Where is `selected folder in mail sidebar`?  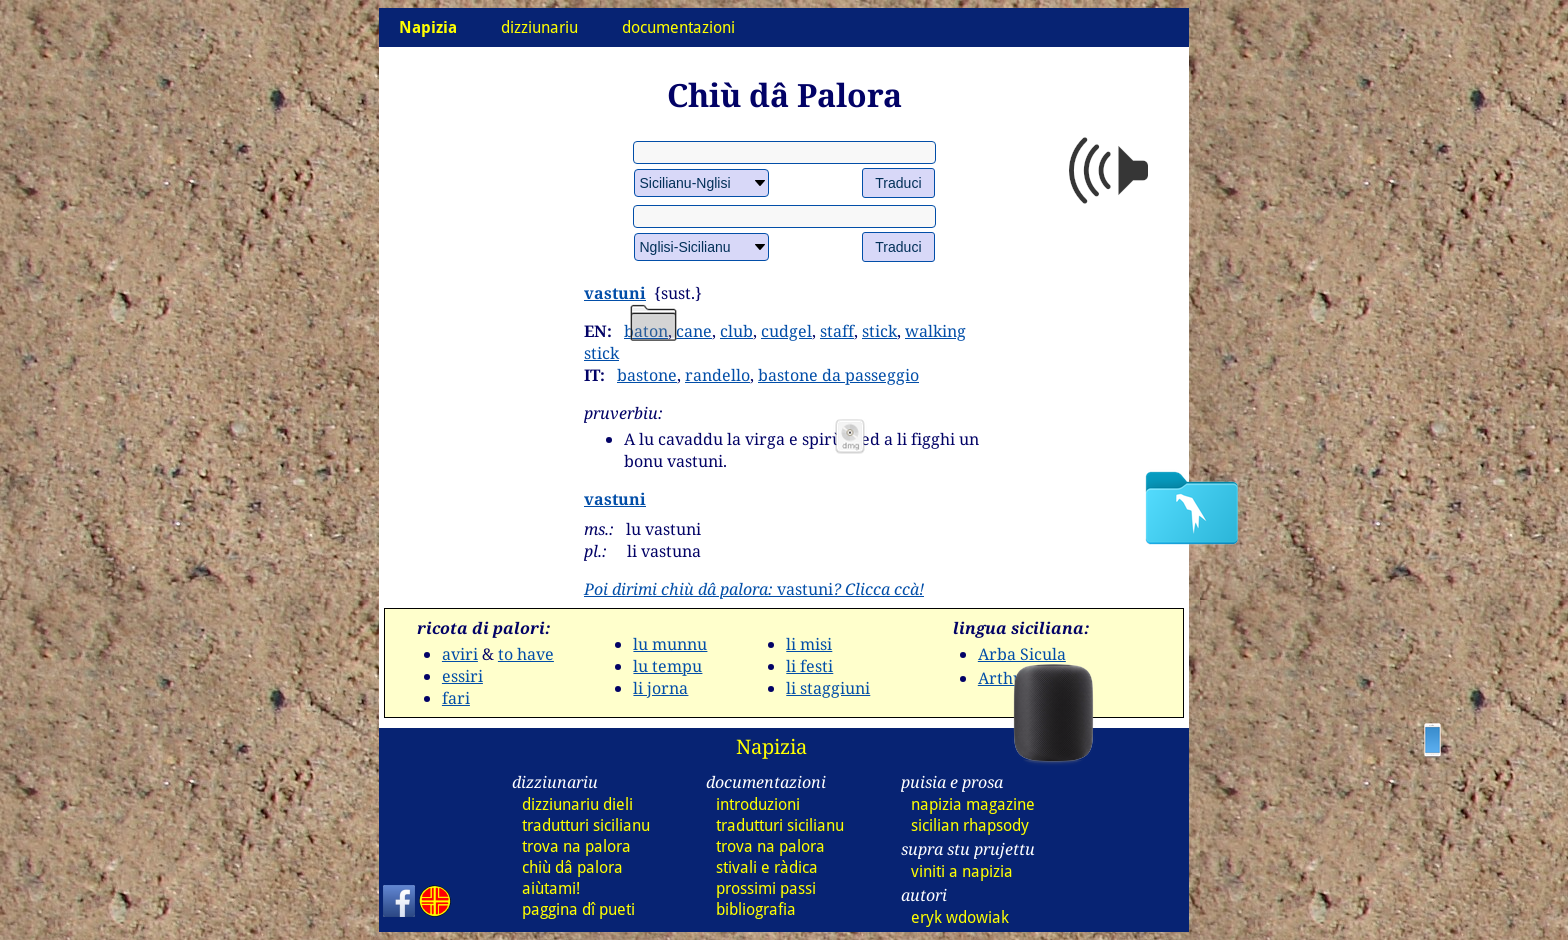 selected folder in mail sidebar is located at coordinates (653, 322).